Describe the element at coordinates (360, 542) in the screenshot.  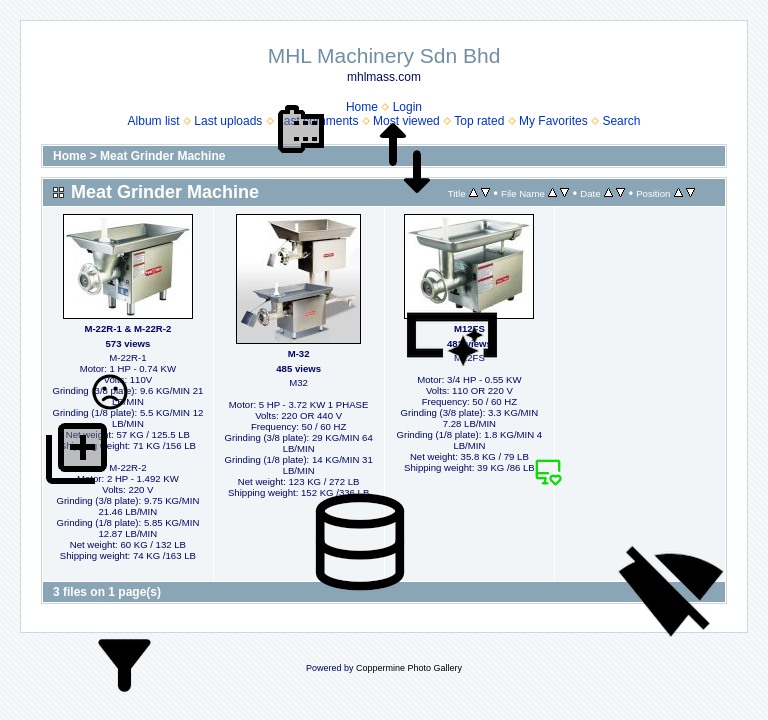
I see `access database management` at that location.